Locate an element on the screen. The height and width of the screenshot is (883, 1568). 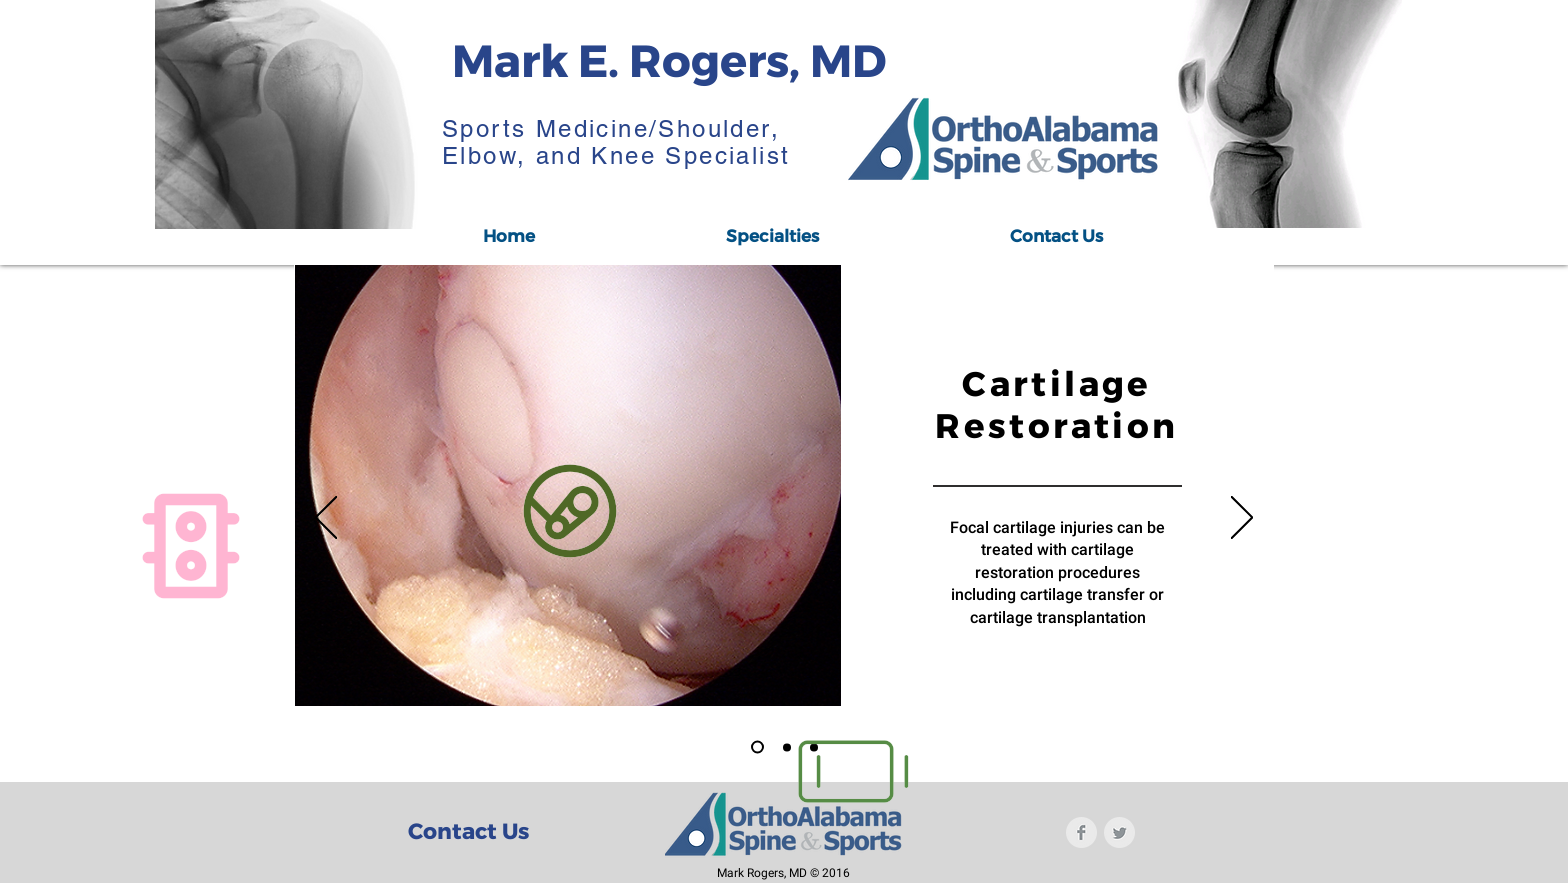
traffic light or signal indicator is located at coordinates (191, 546).